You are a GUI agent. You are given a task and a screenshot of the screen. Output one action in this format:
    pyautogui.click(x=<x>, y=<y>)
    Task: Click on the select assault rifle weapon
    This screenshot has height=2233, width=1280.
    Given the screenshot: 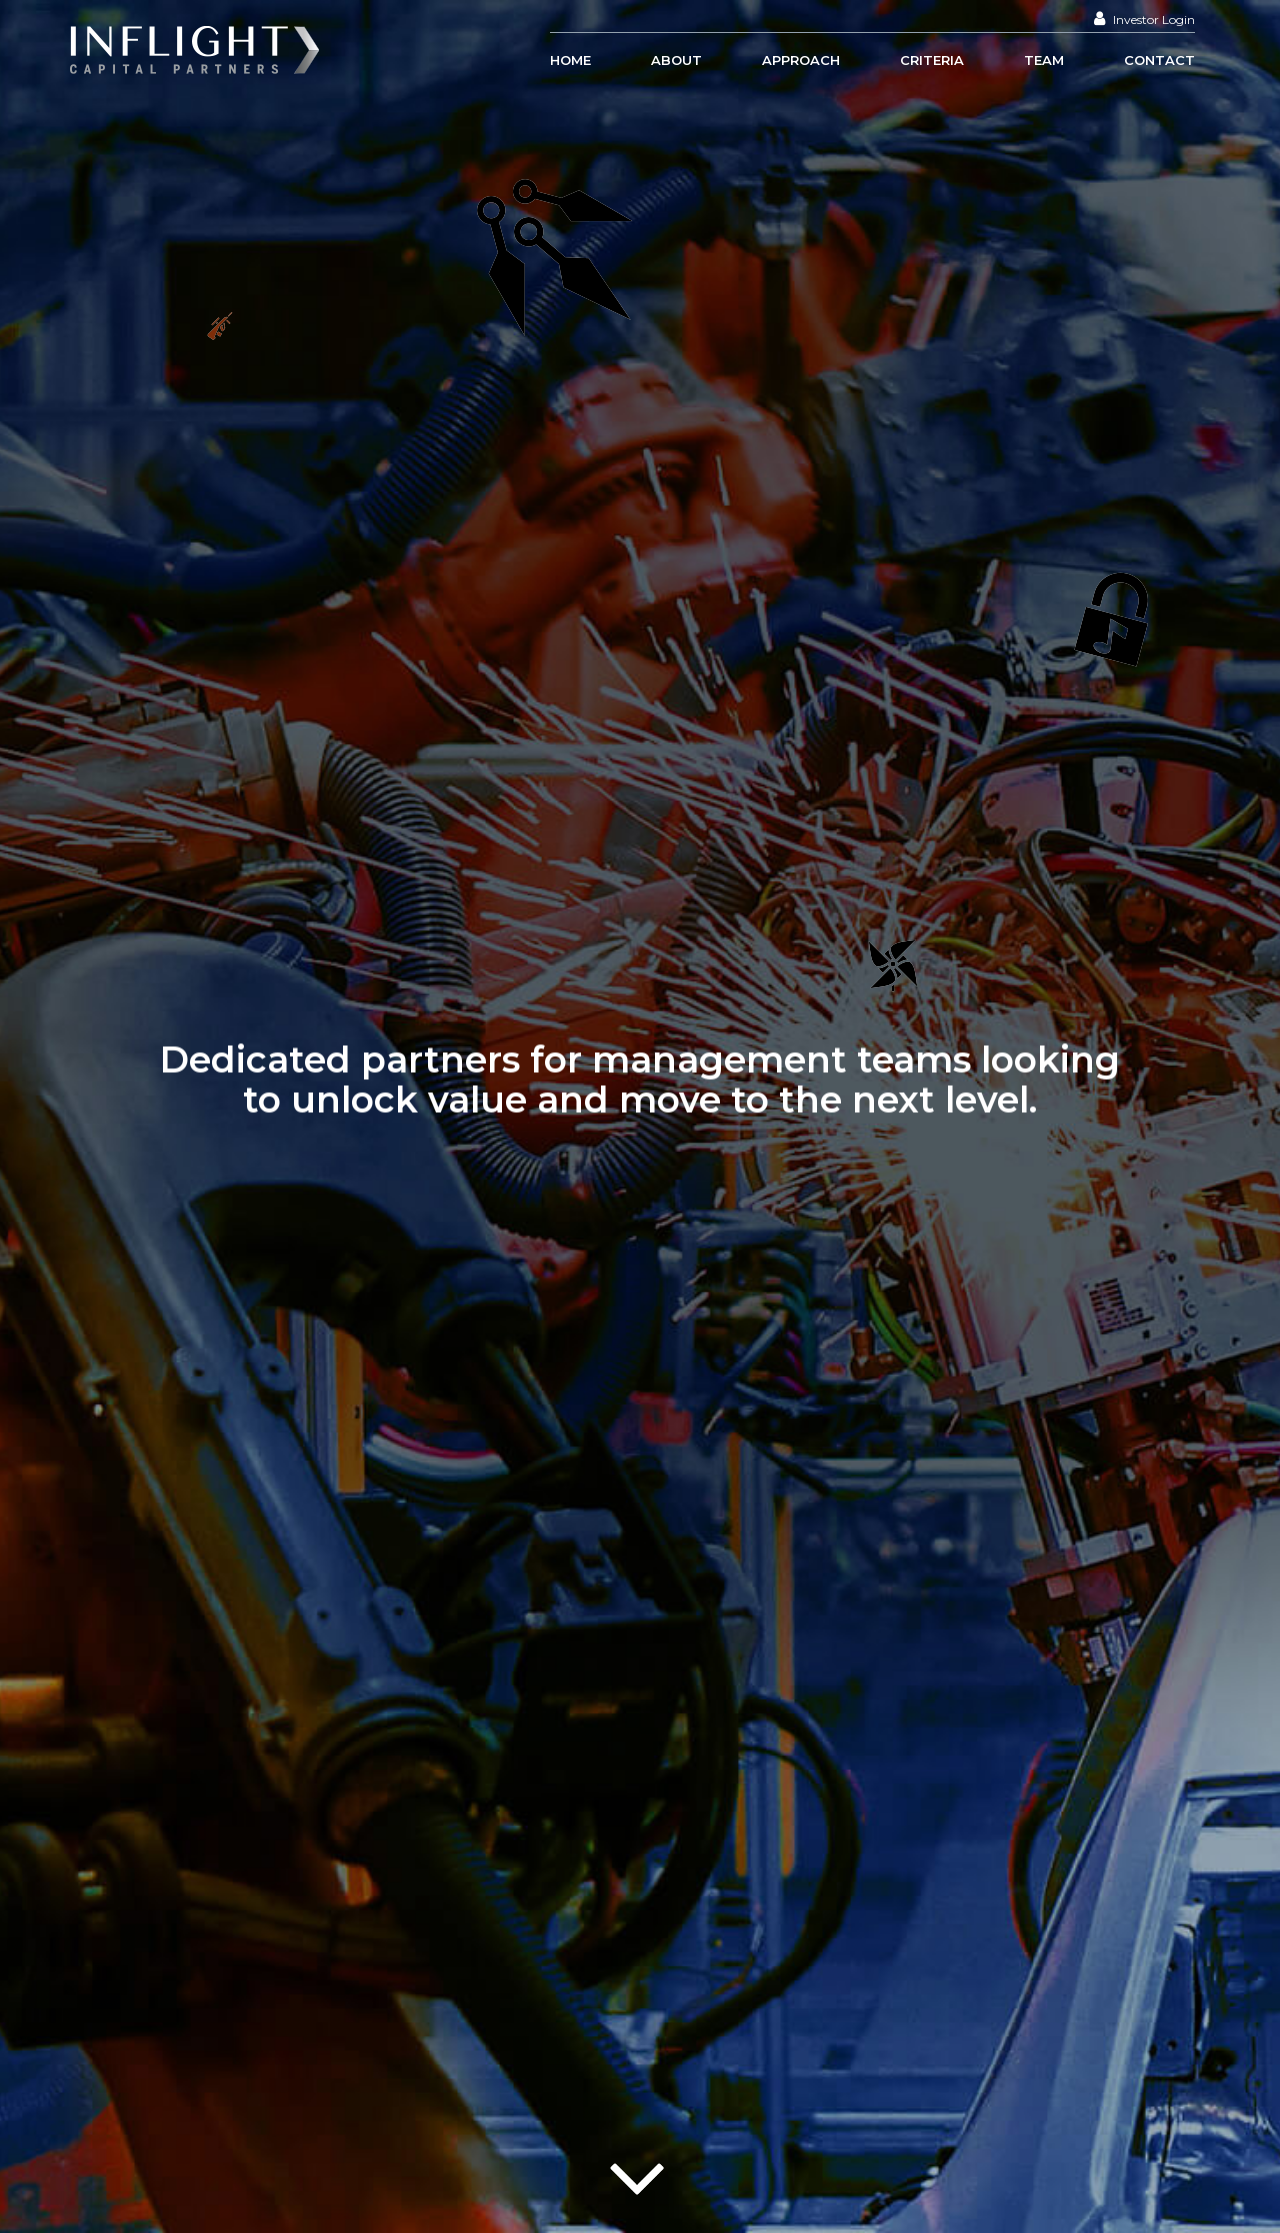 What is the action you would take?
    pyautogui.click(x=220, y=326)
    